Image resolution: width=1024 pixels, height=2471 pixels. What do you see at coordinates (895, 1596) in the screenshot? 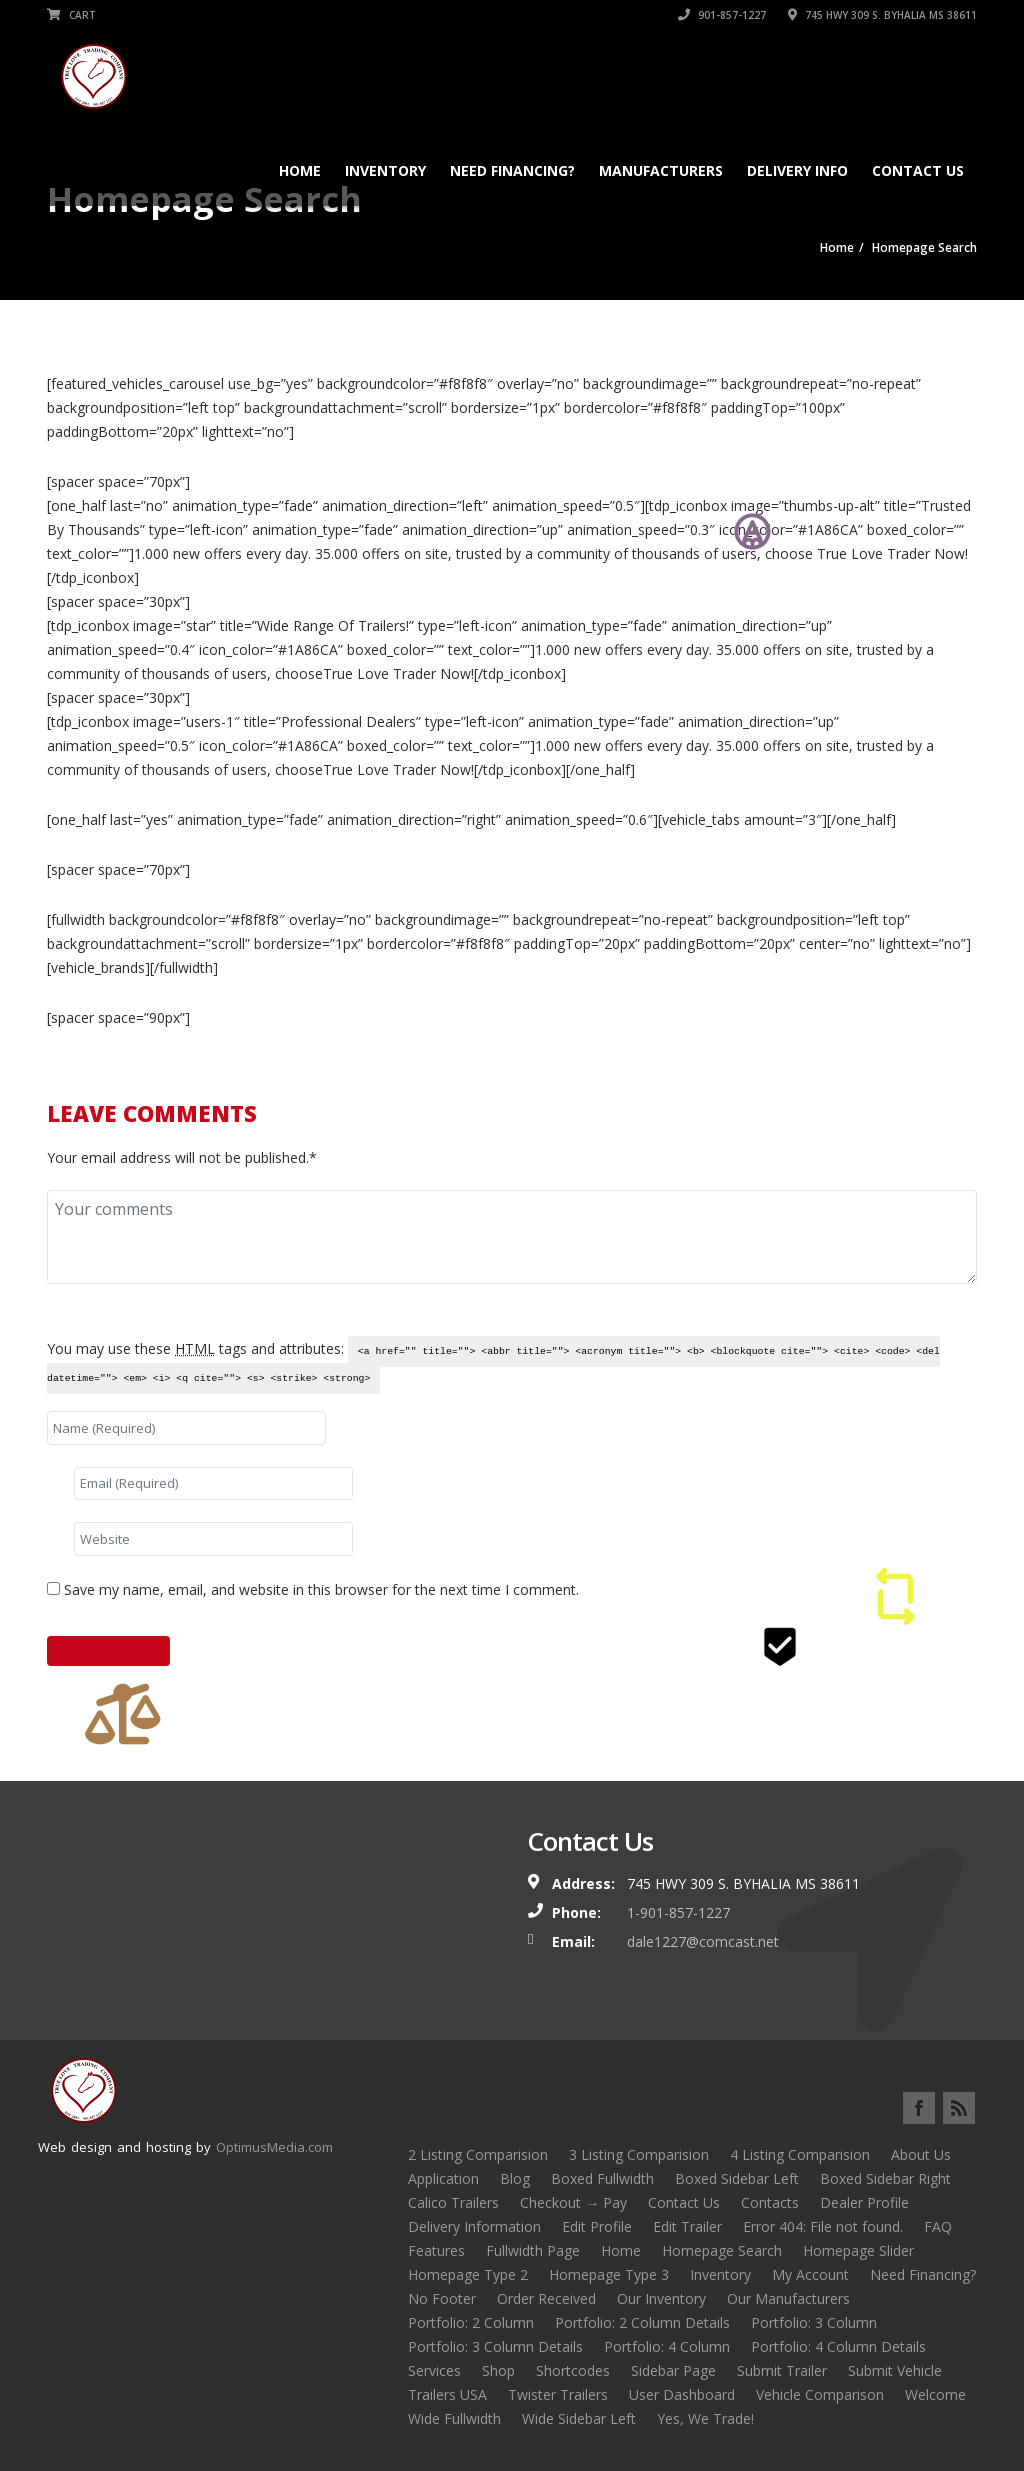
I see `rotate your device orientation` at bounding box center [895, 1596].